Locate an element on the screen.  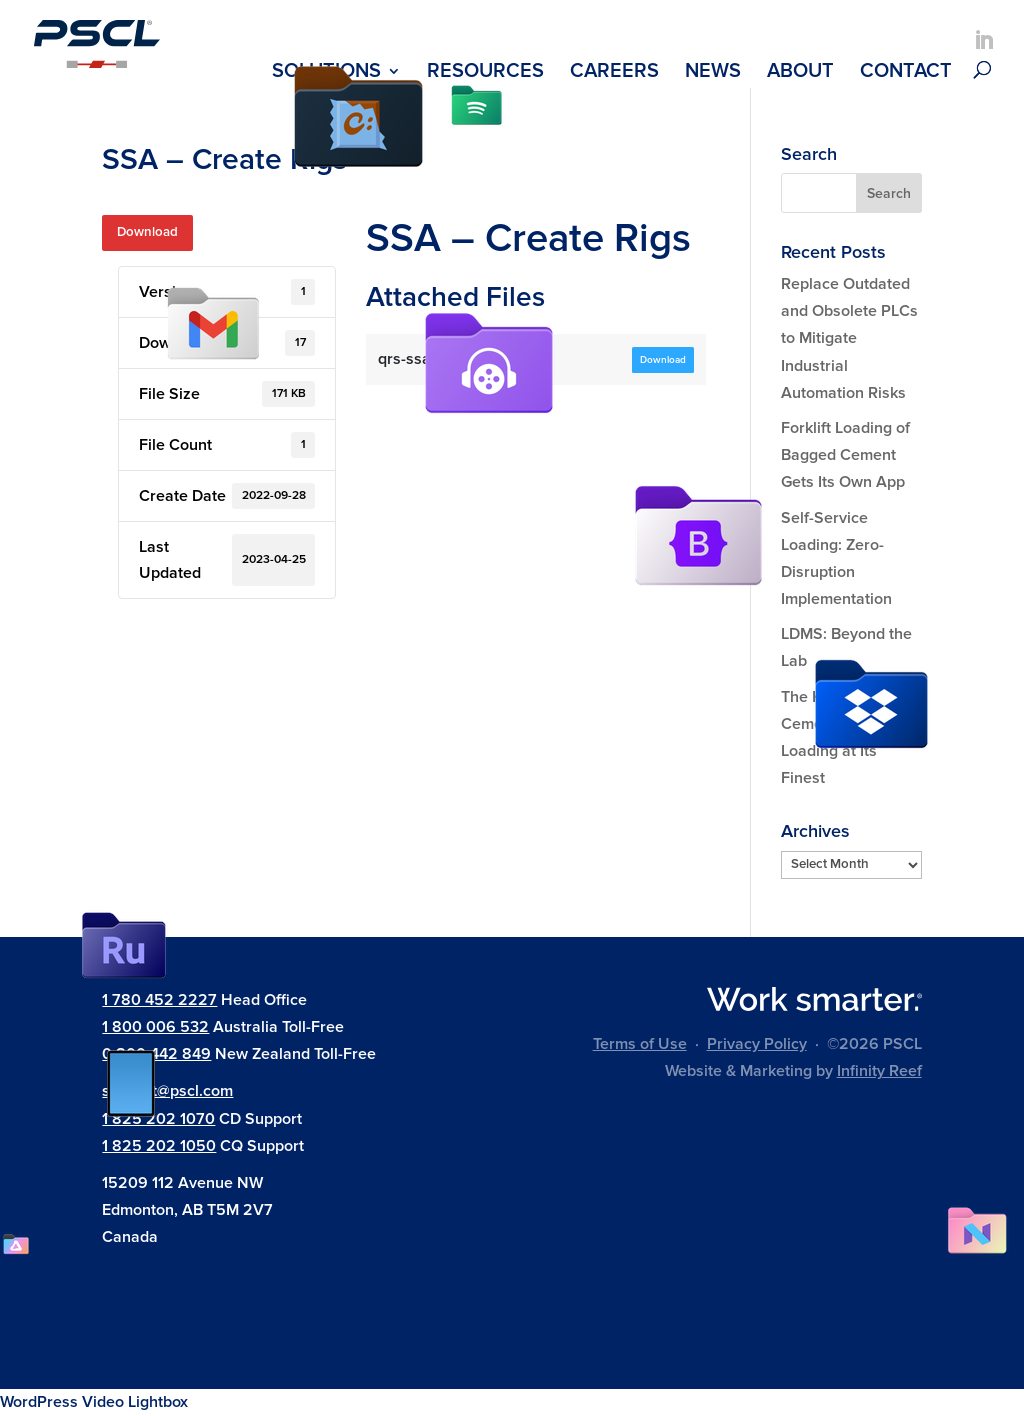
folder containing chocolatey package manager files is located at coordinates (358, 120).